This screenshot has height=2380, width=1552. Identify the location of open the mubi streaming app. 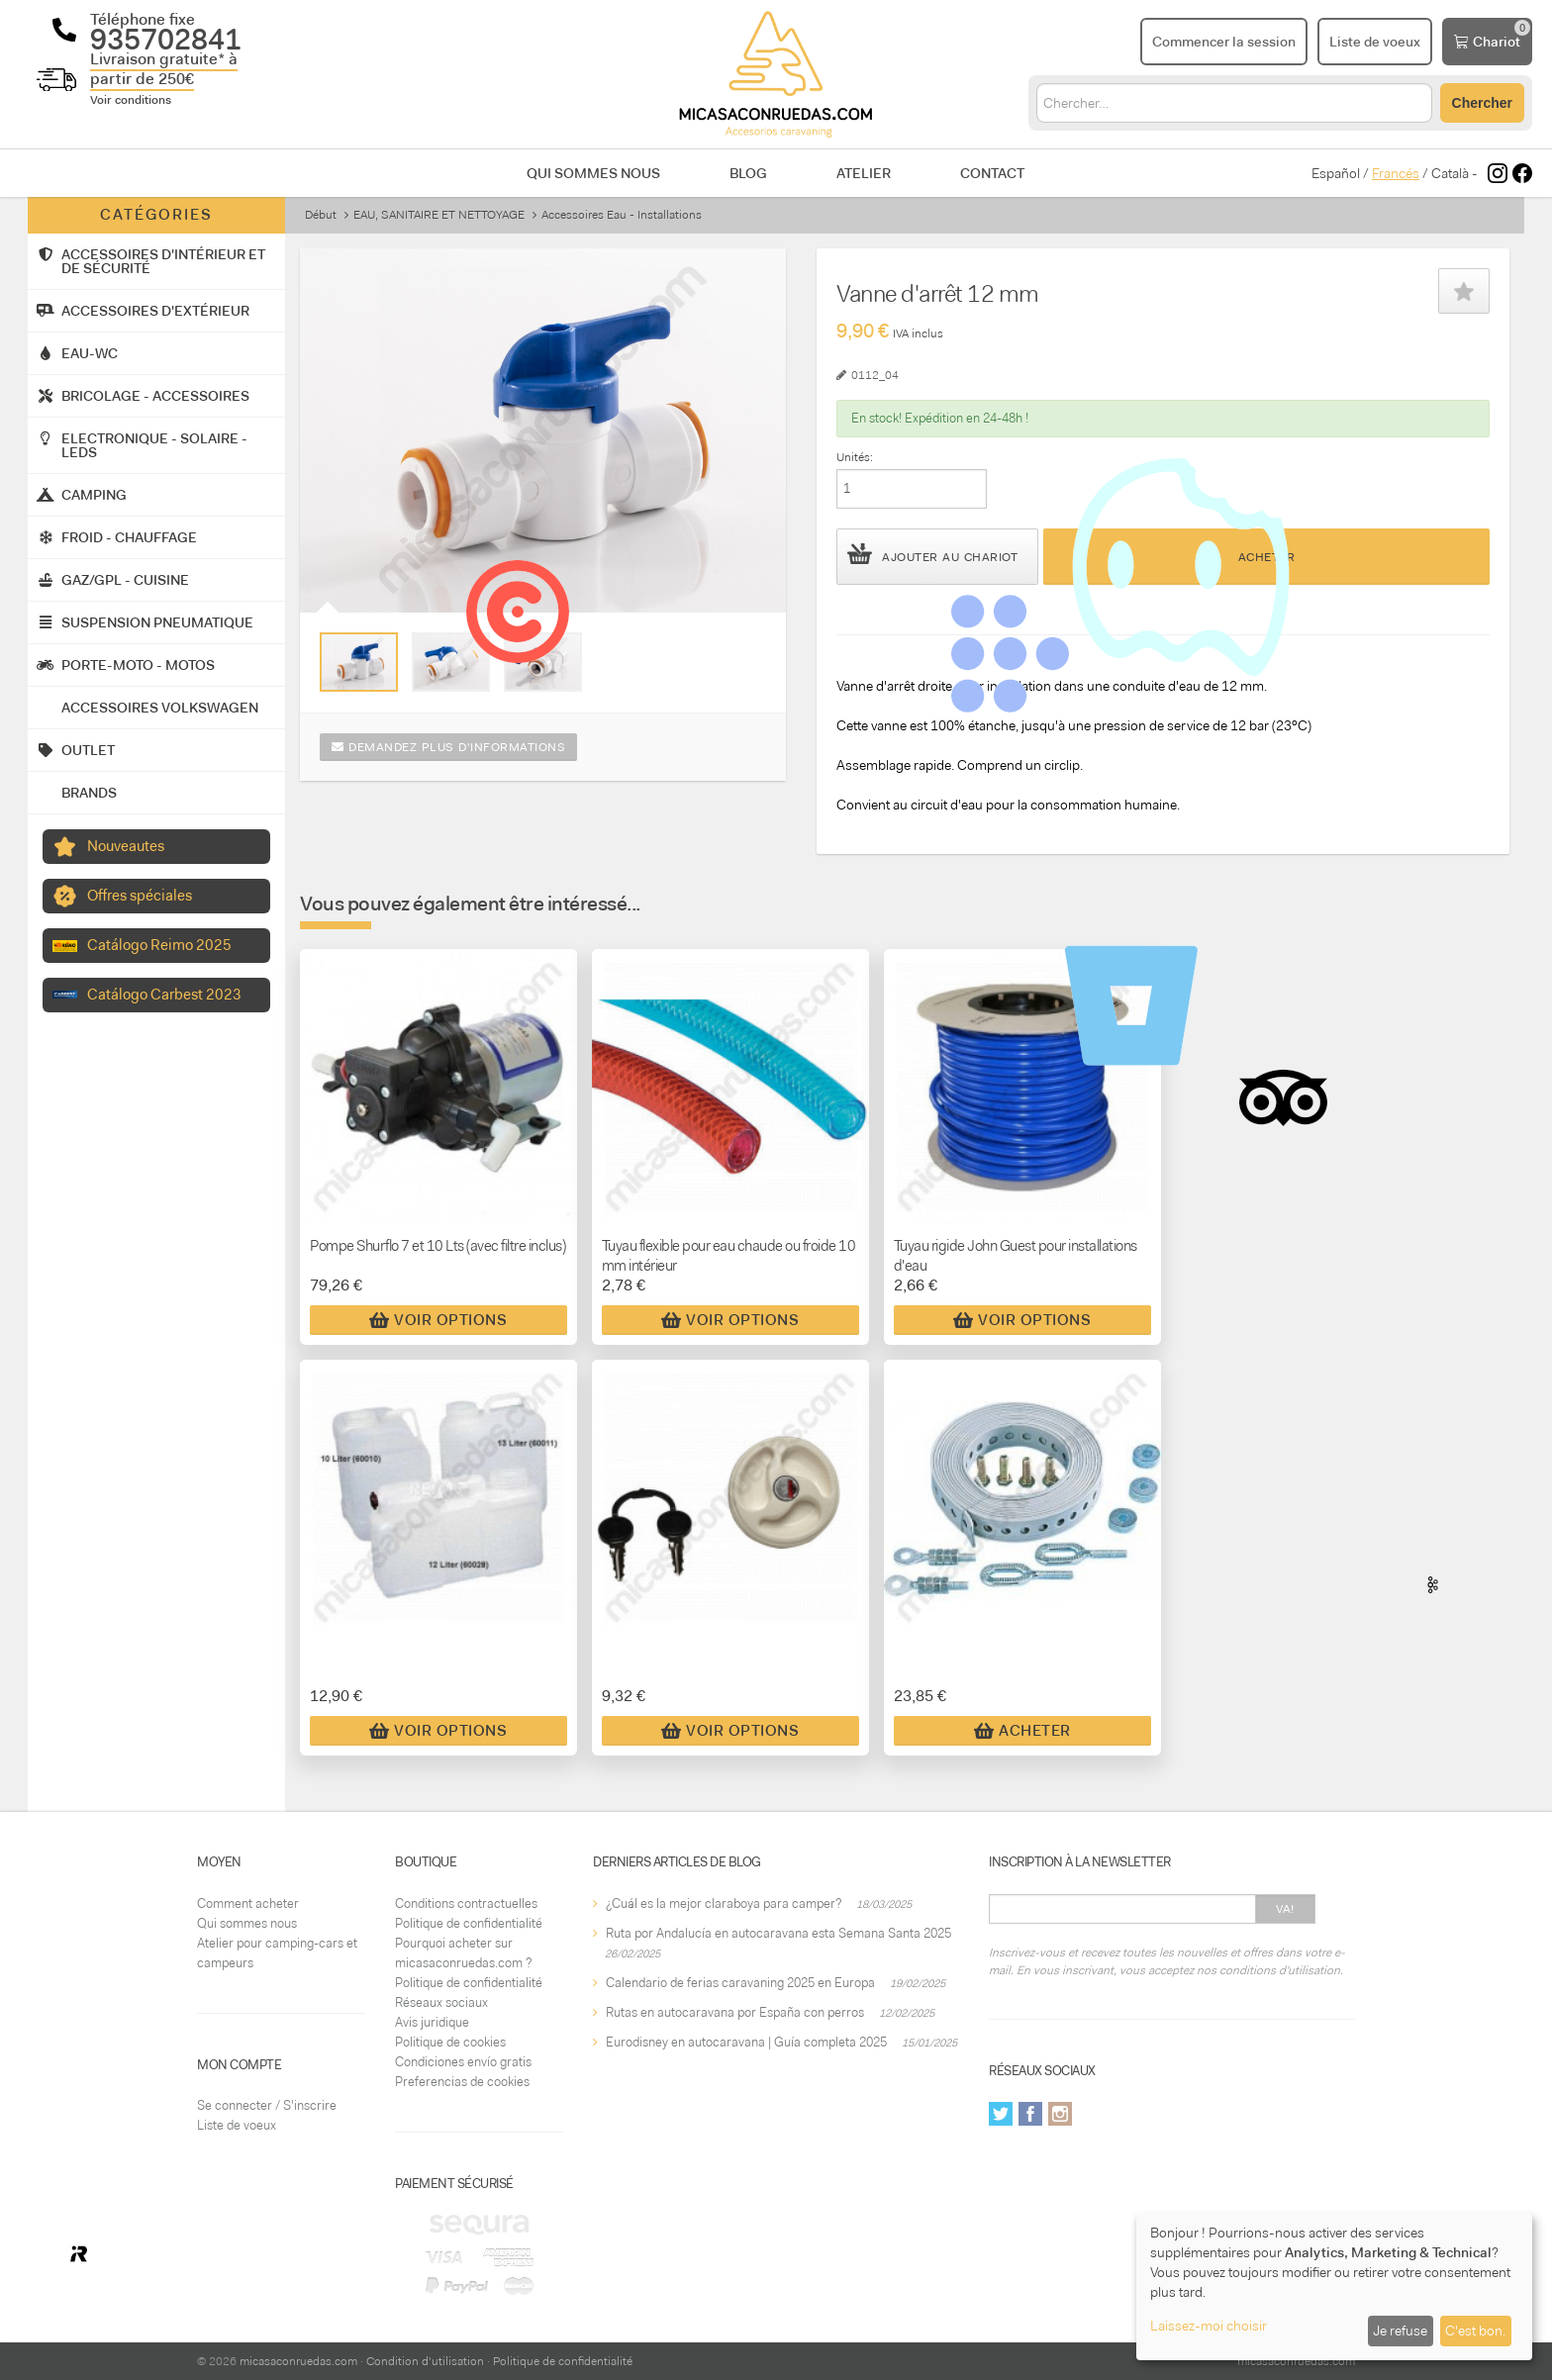
(1010, 653).